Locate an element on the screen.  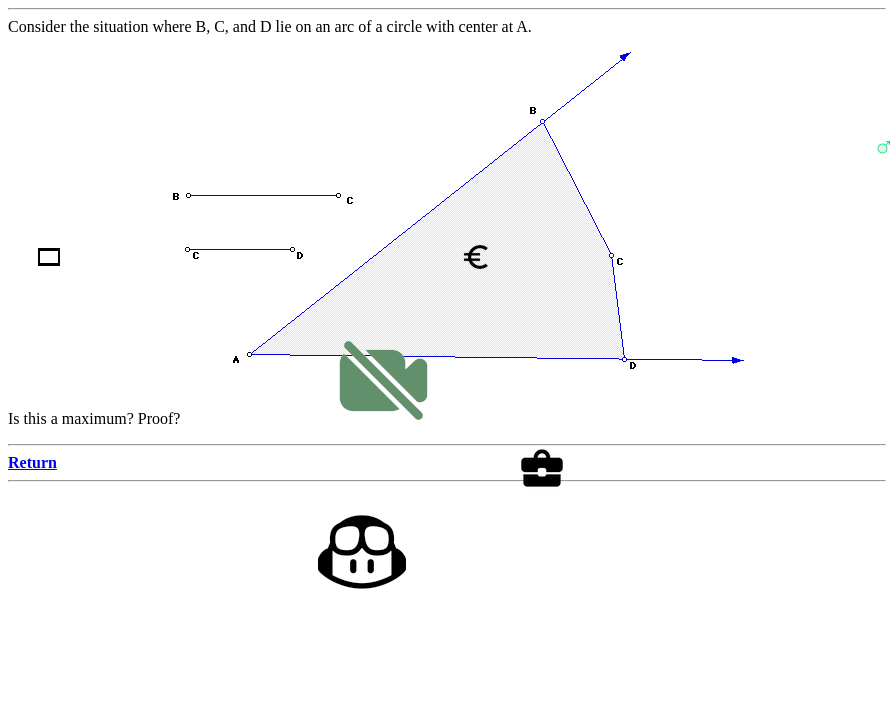
view prices in euros is located at coordinates (476, 257).